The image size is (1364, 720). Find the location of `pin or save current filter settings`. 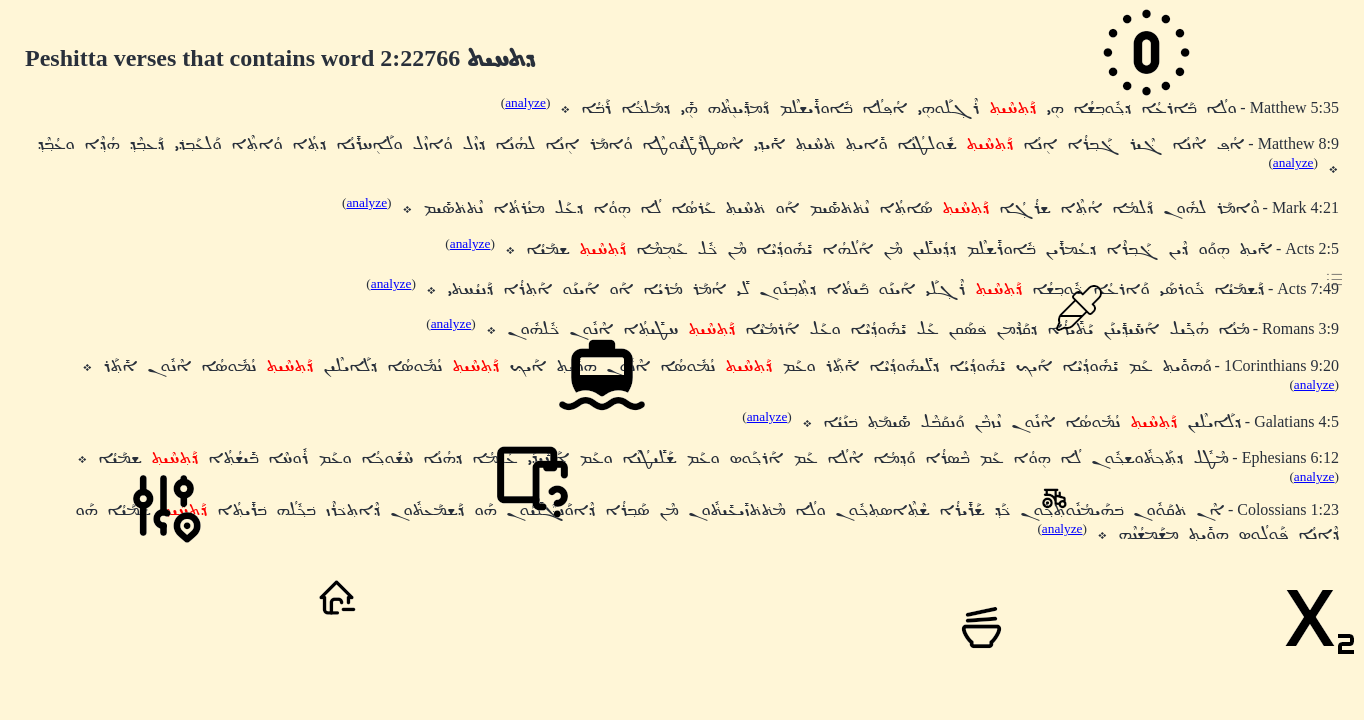

pin or save current filter settings is located at coordinates (163, 505).